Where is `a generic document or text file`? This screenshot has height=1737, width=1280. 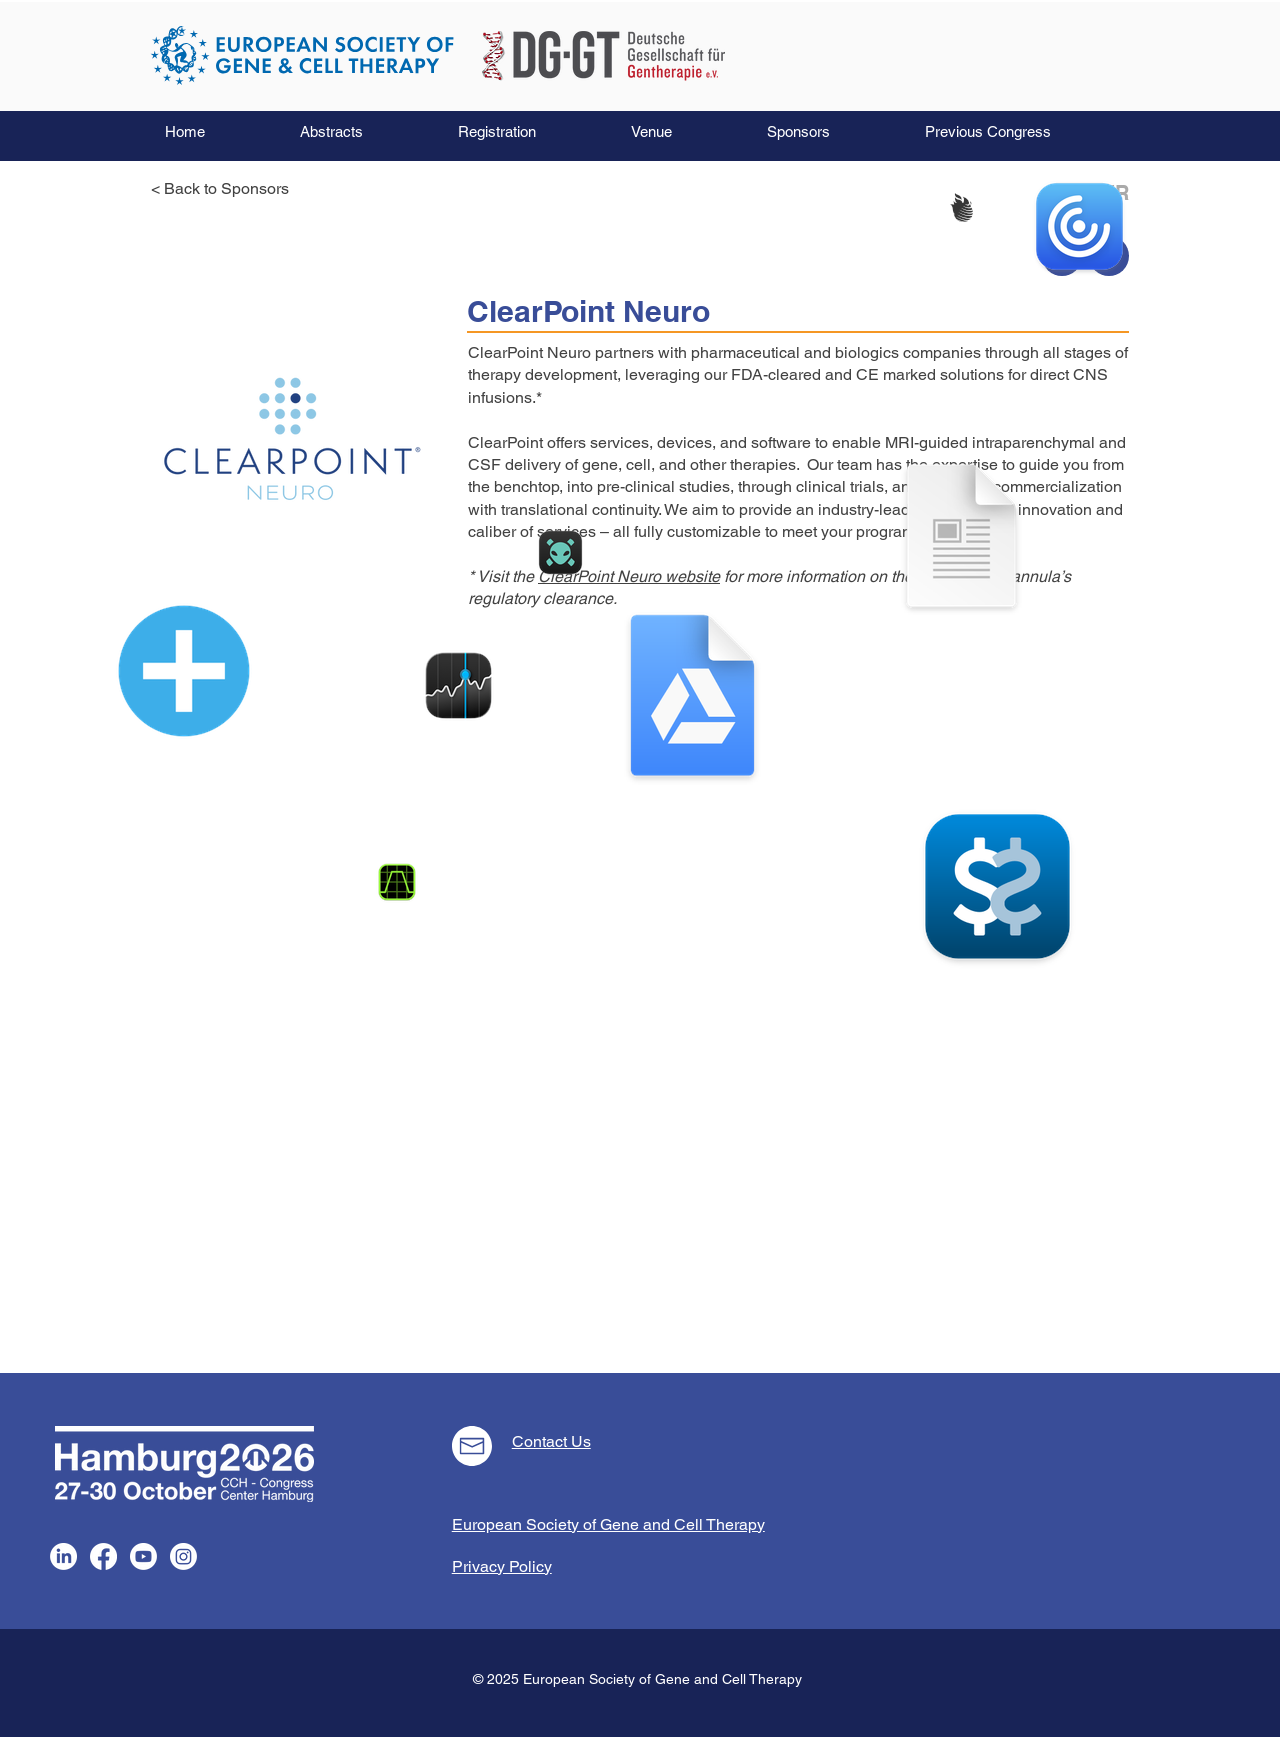 a generic document or text file is located at coordinates (961, 538).